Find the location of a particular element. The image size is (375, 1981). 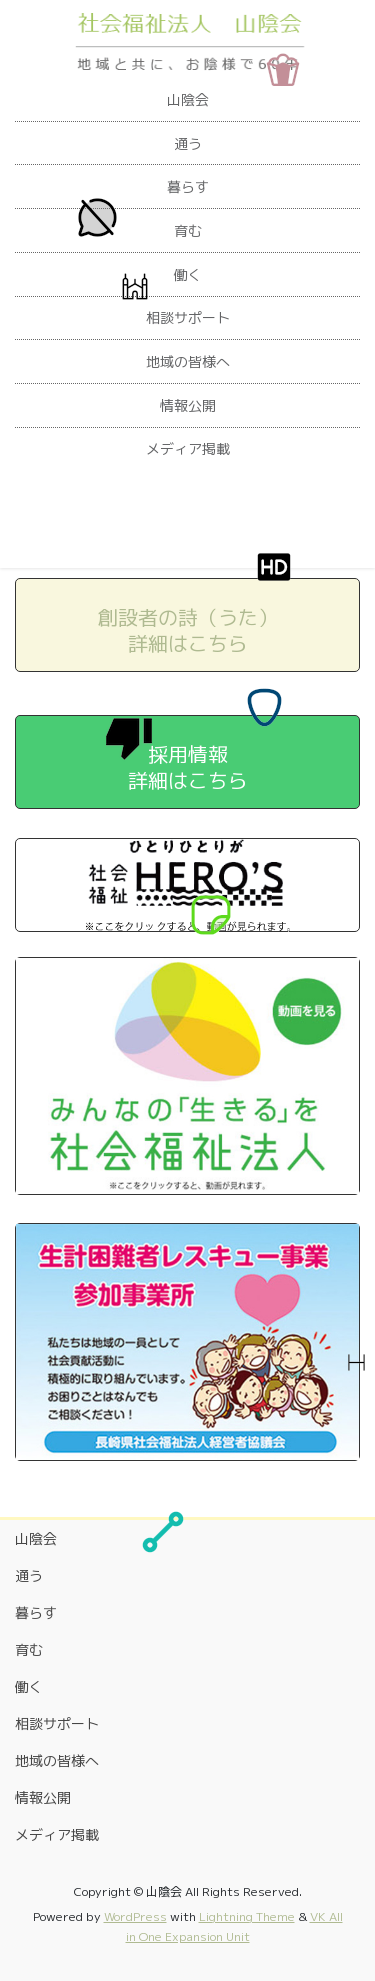

dislike or downvote content is located at coordinates (129, 737).